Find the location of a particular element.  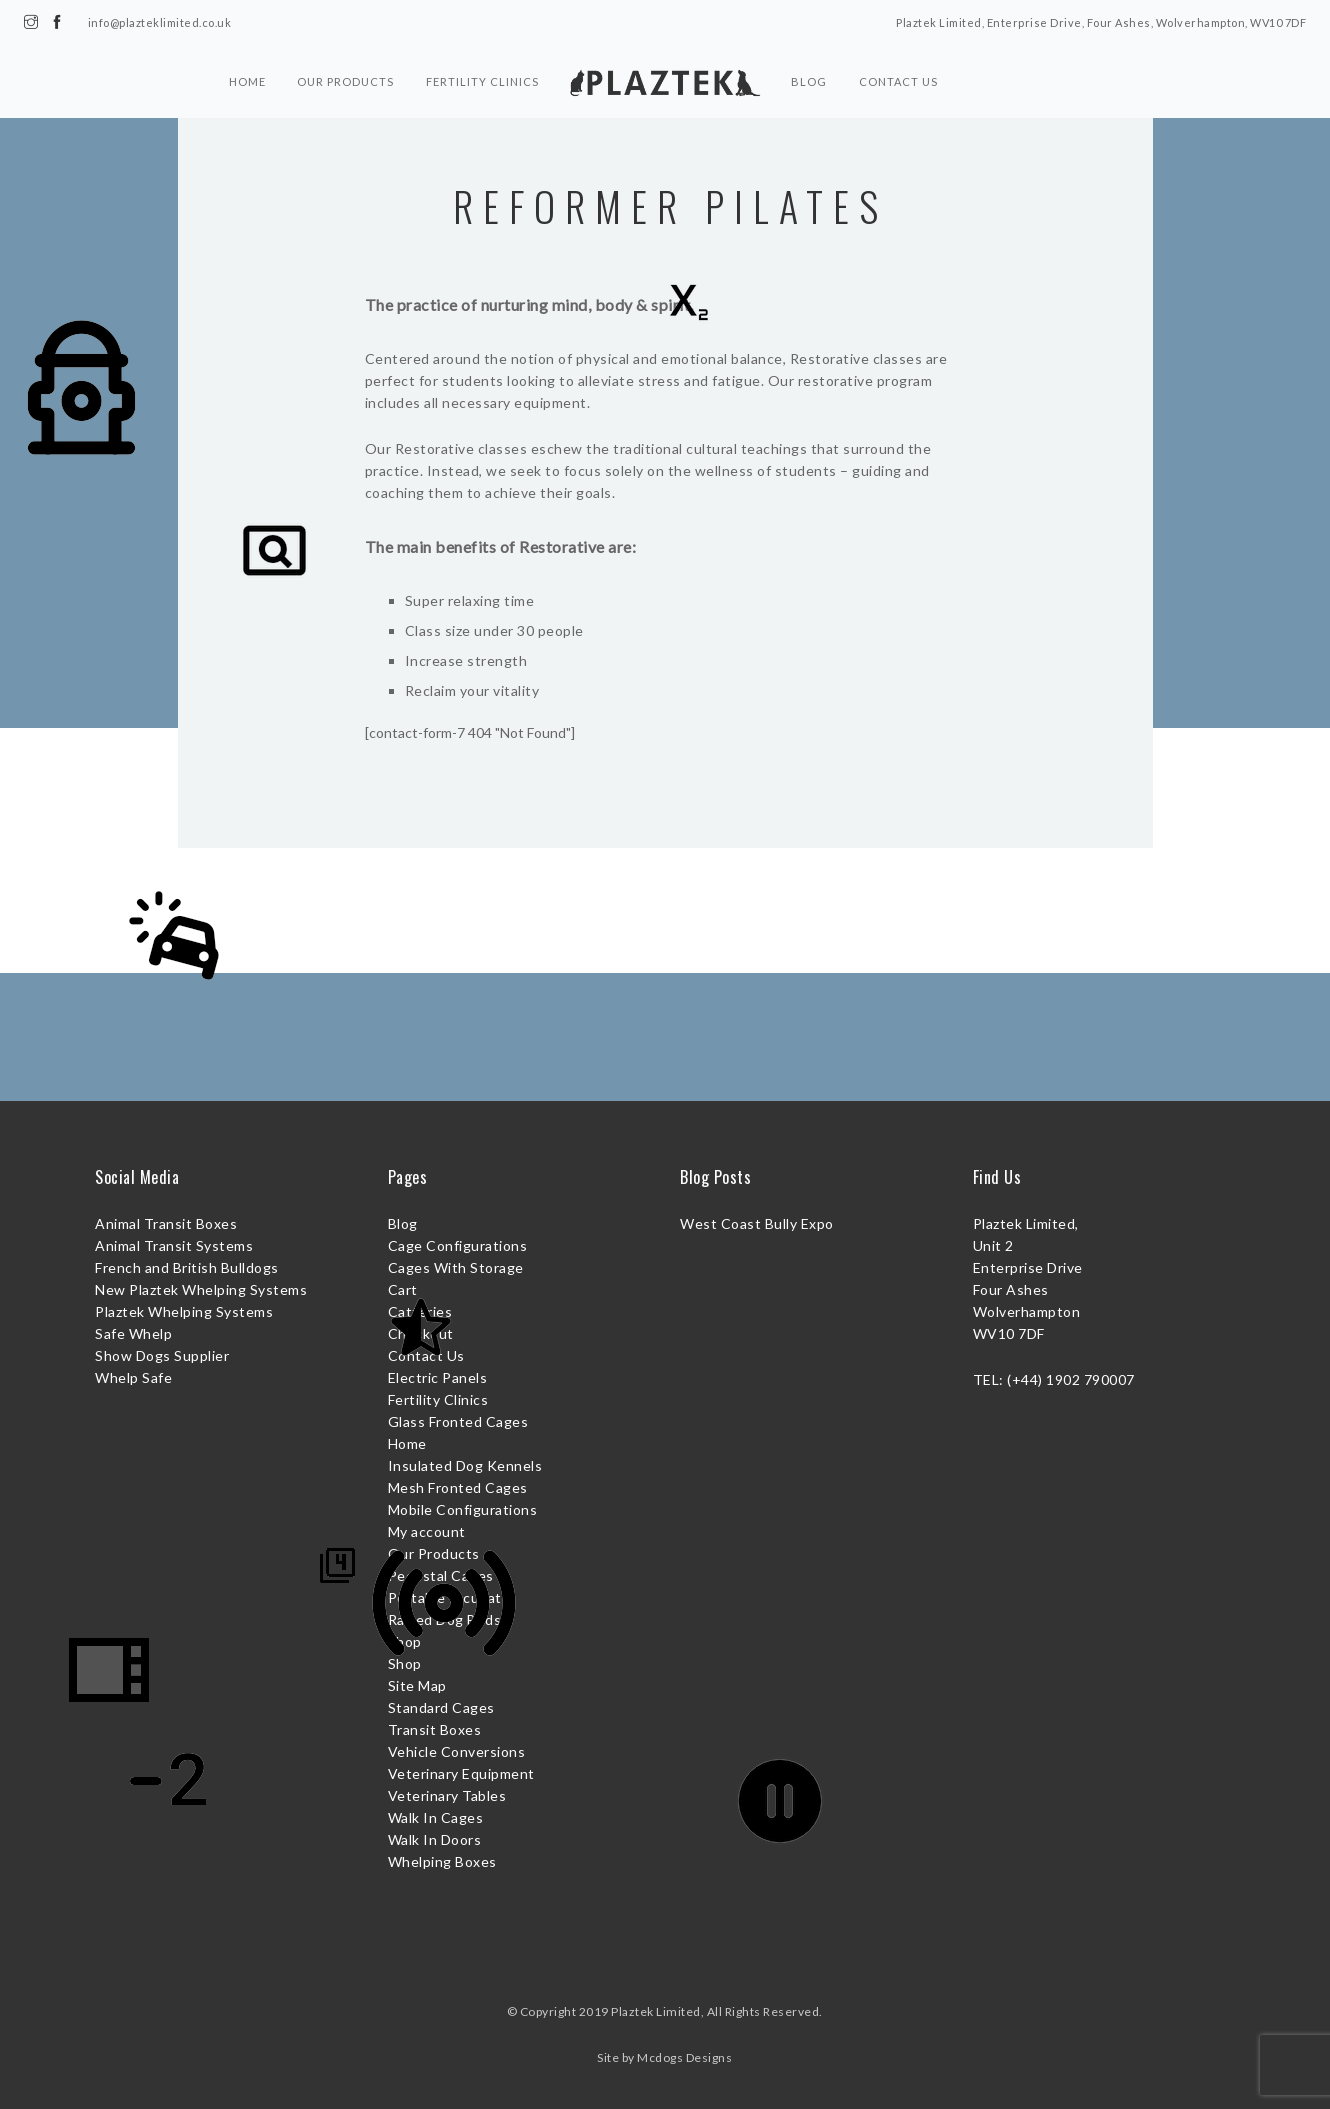

access radio or audio streaming is located at coordinates (444, 1603).